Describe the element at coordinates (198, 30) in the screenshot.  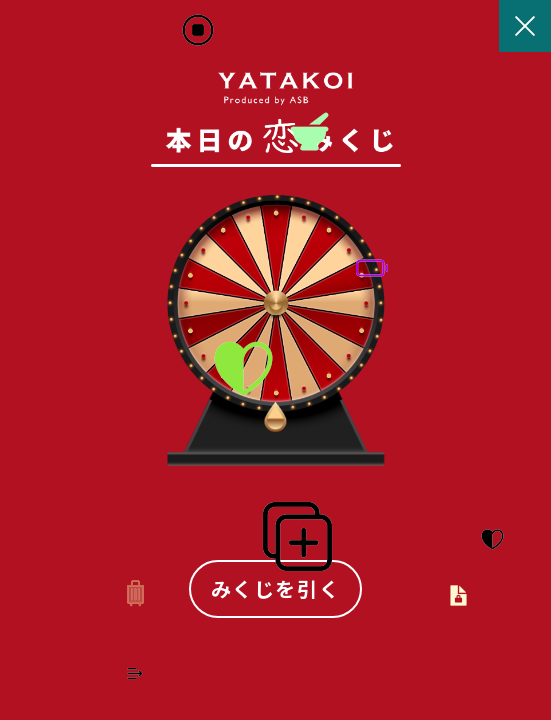
I see `stop media playback` at that location.